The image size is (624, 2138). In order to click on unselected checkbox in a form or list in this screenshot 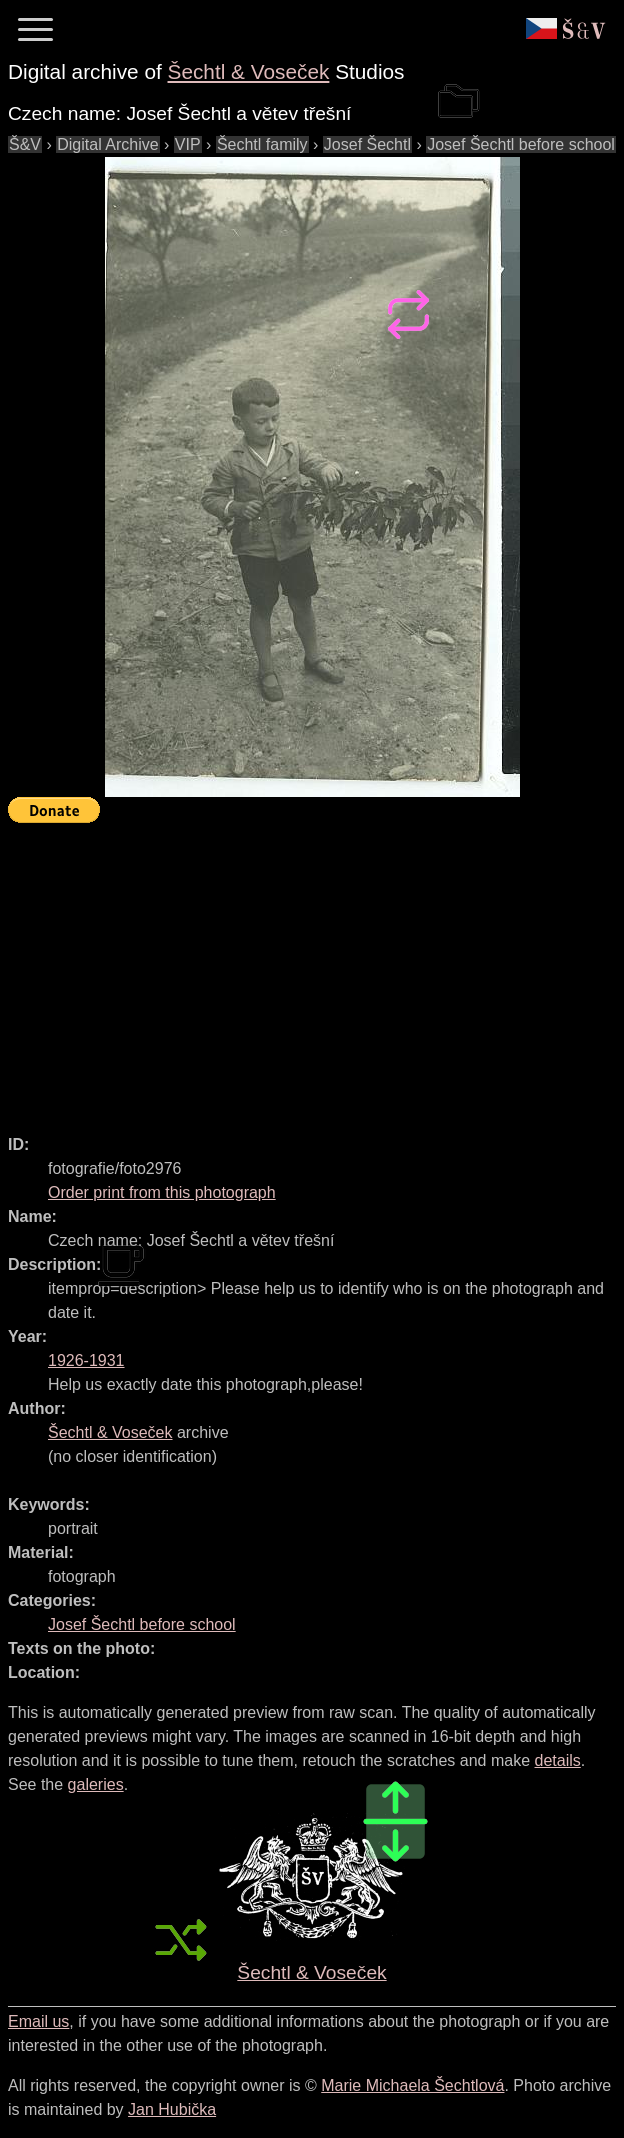, I will do `click(234, 1080)`.